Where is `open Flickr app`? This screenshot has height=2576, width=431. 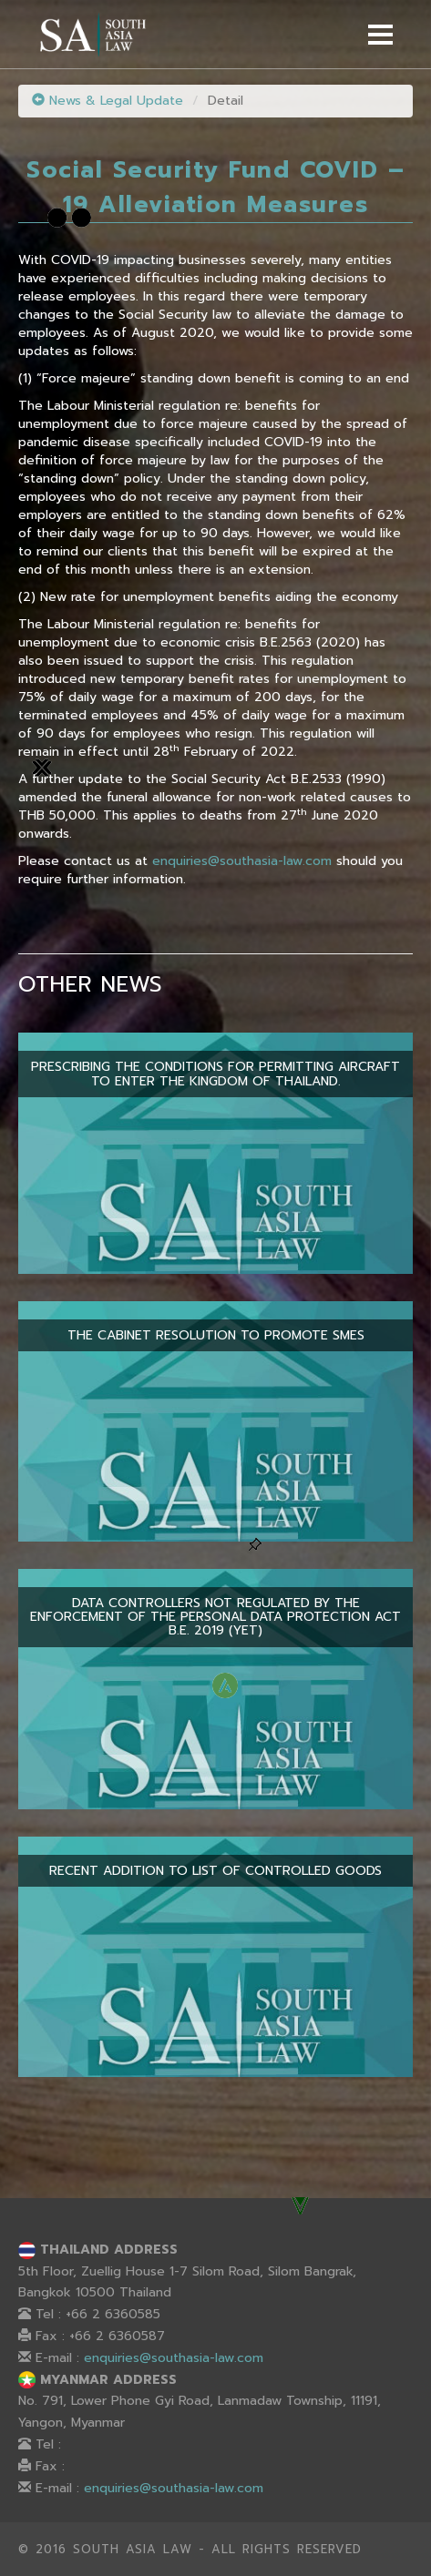 open Flickr app is located at coordinates (69, 218).